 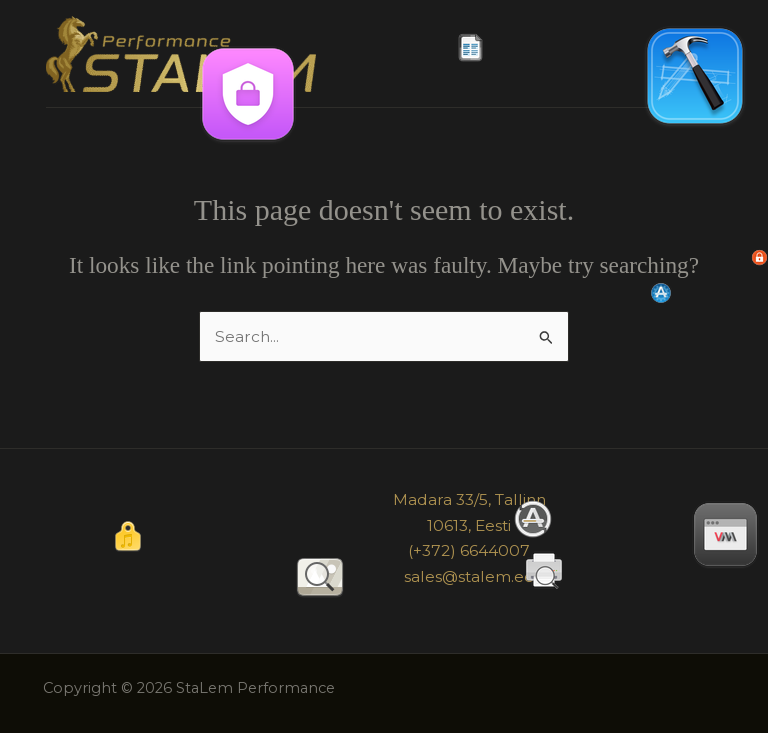 I want to click on open software properties or driver settings, so click(x=661, y=293).